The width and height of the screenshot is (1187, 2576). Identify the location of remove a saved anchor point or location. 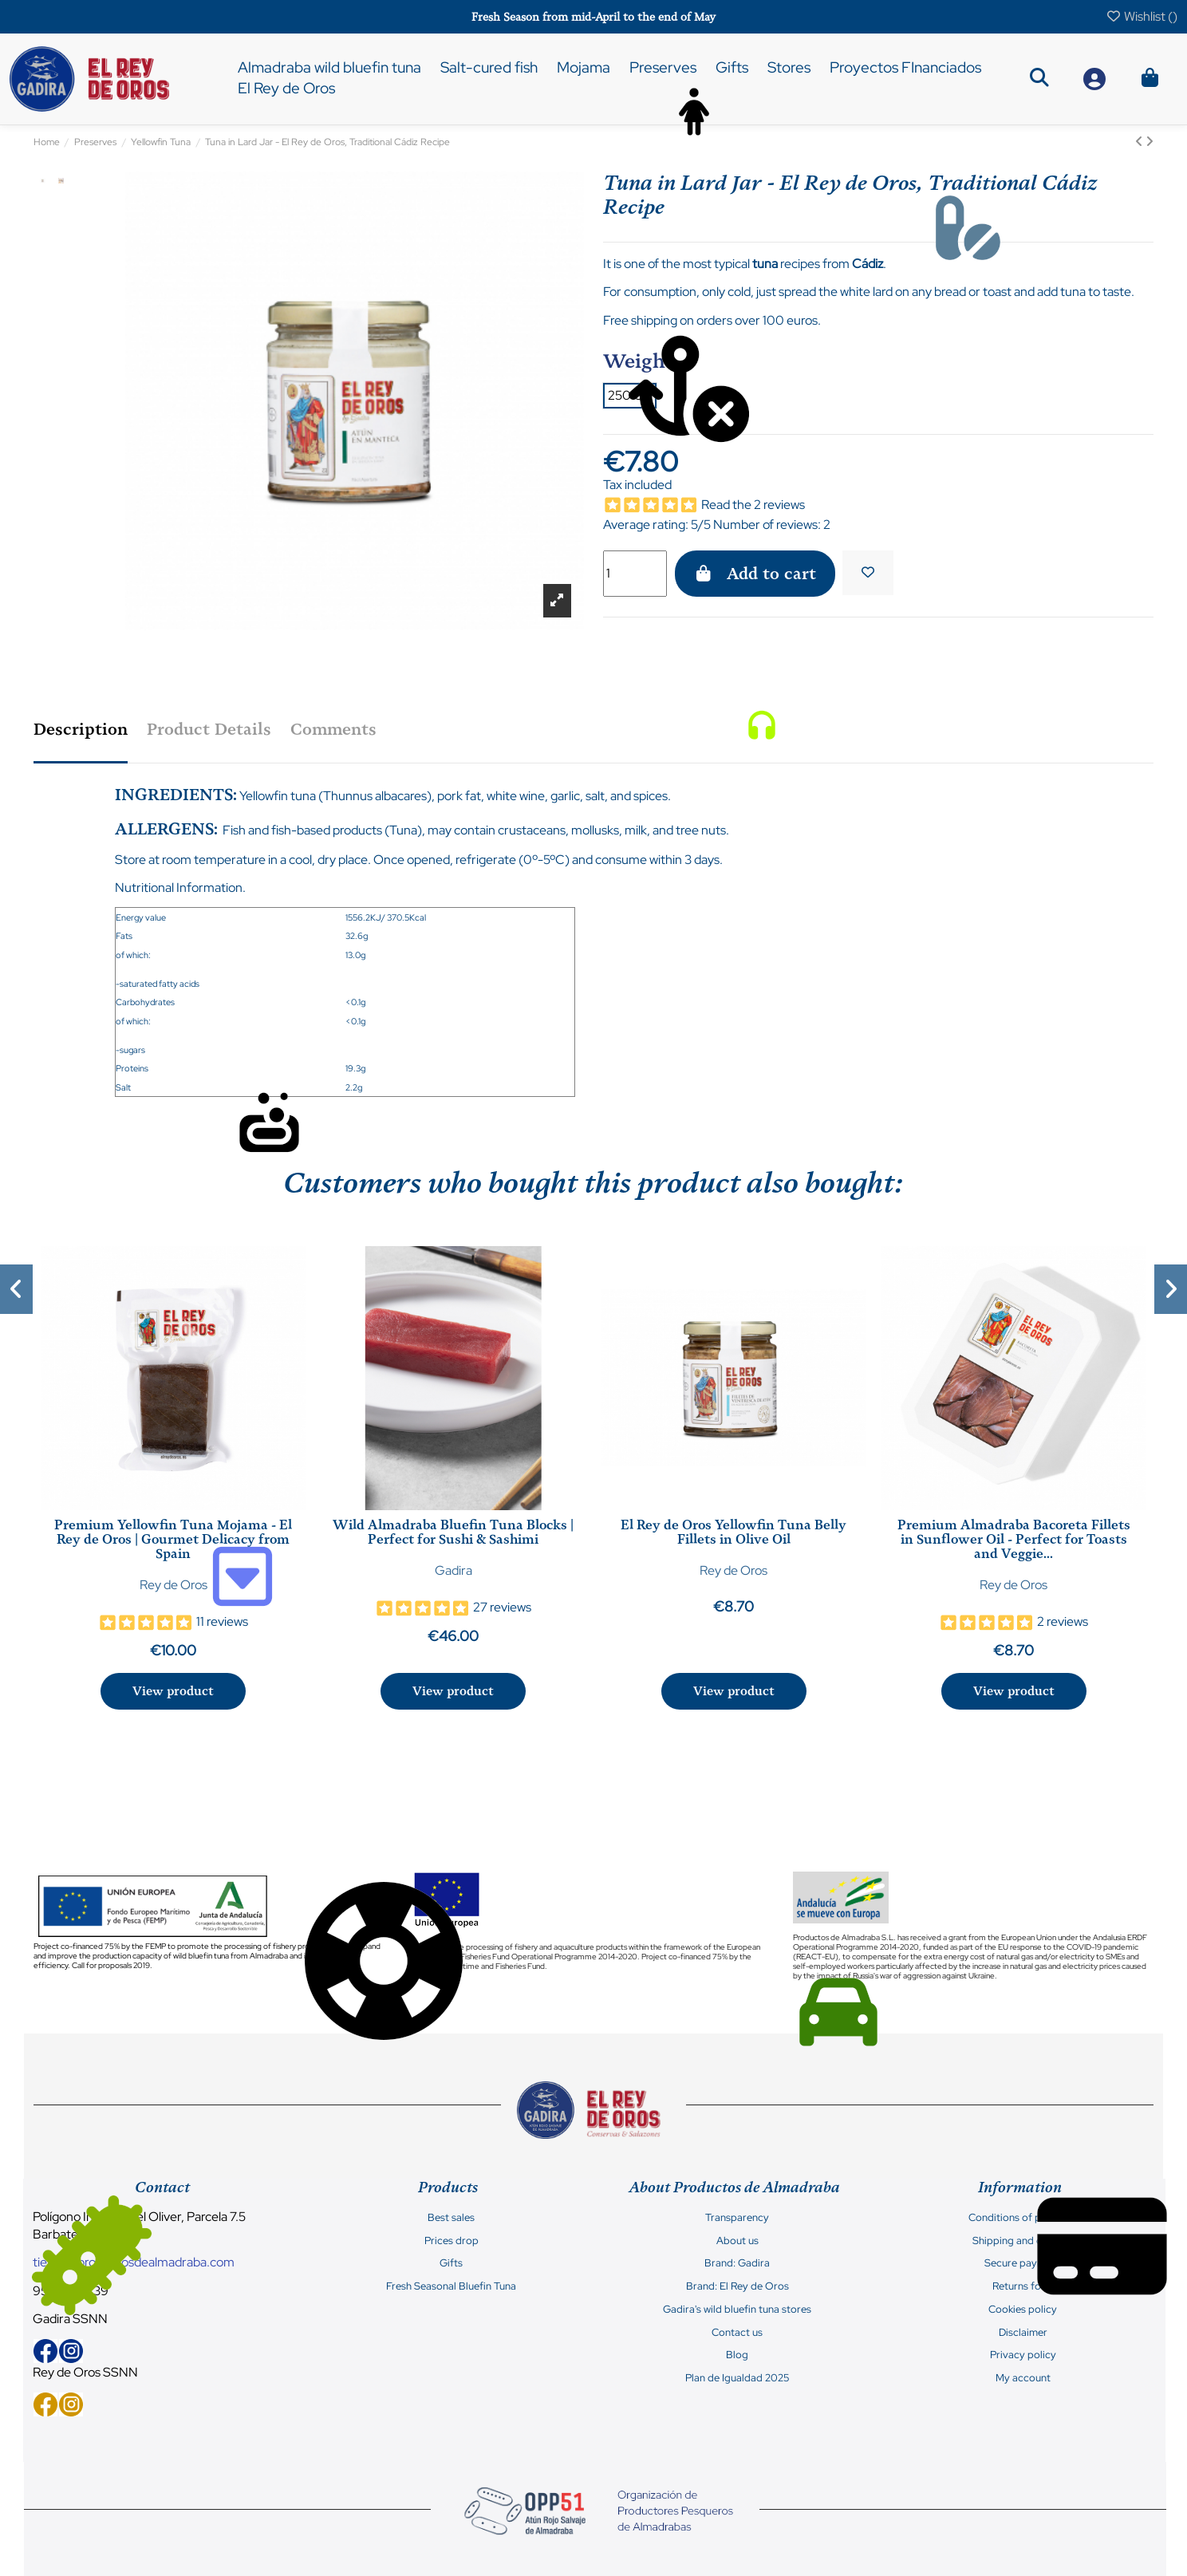
(686, 385).